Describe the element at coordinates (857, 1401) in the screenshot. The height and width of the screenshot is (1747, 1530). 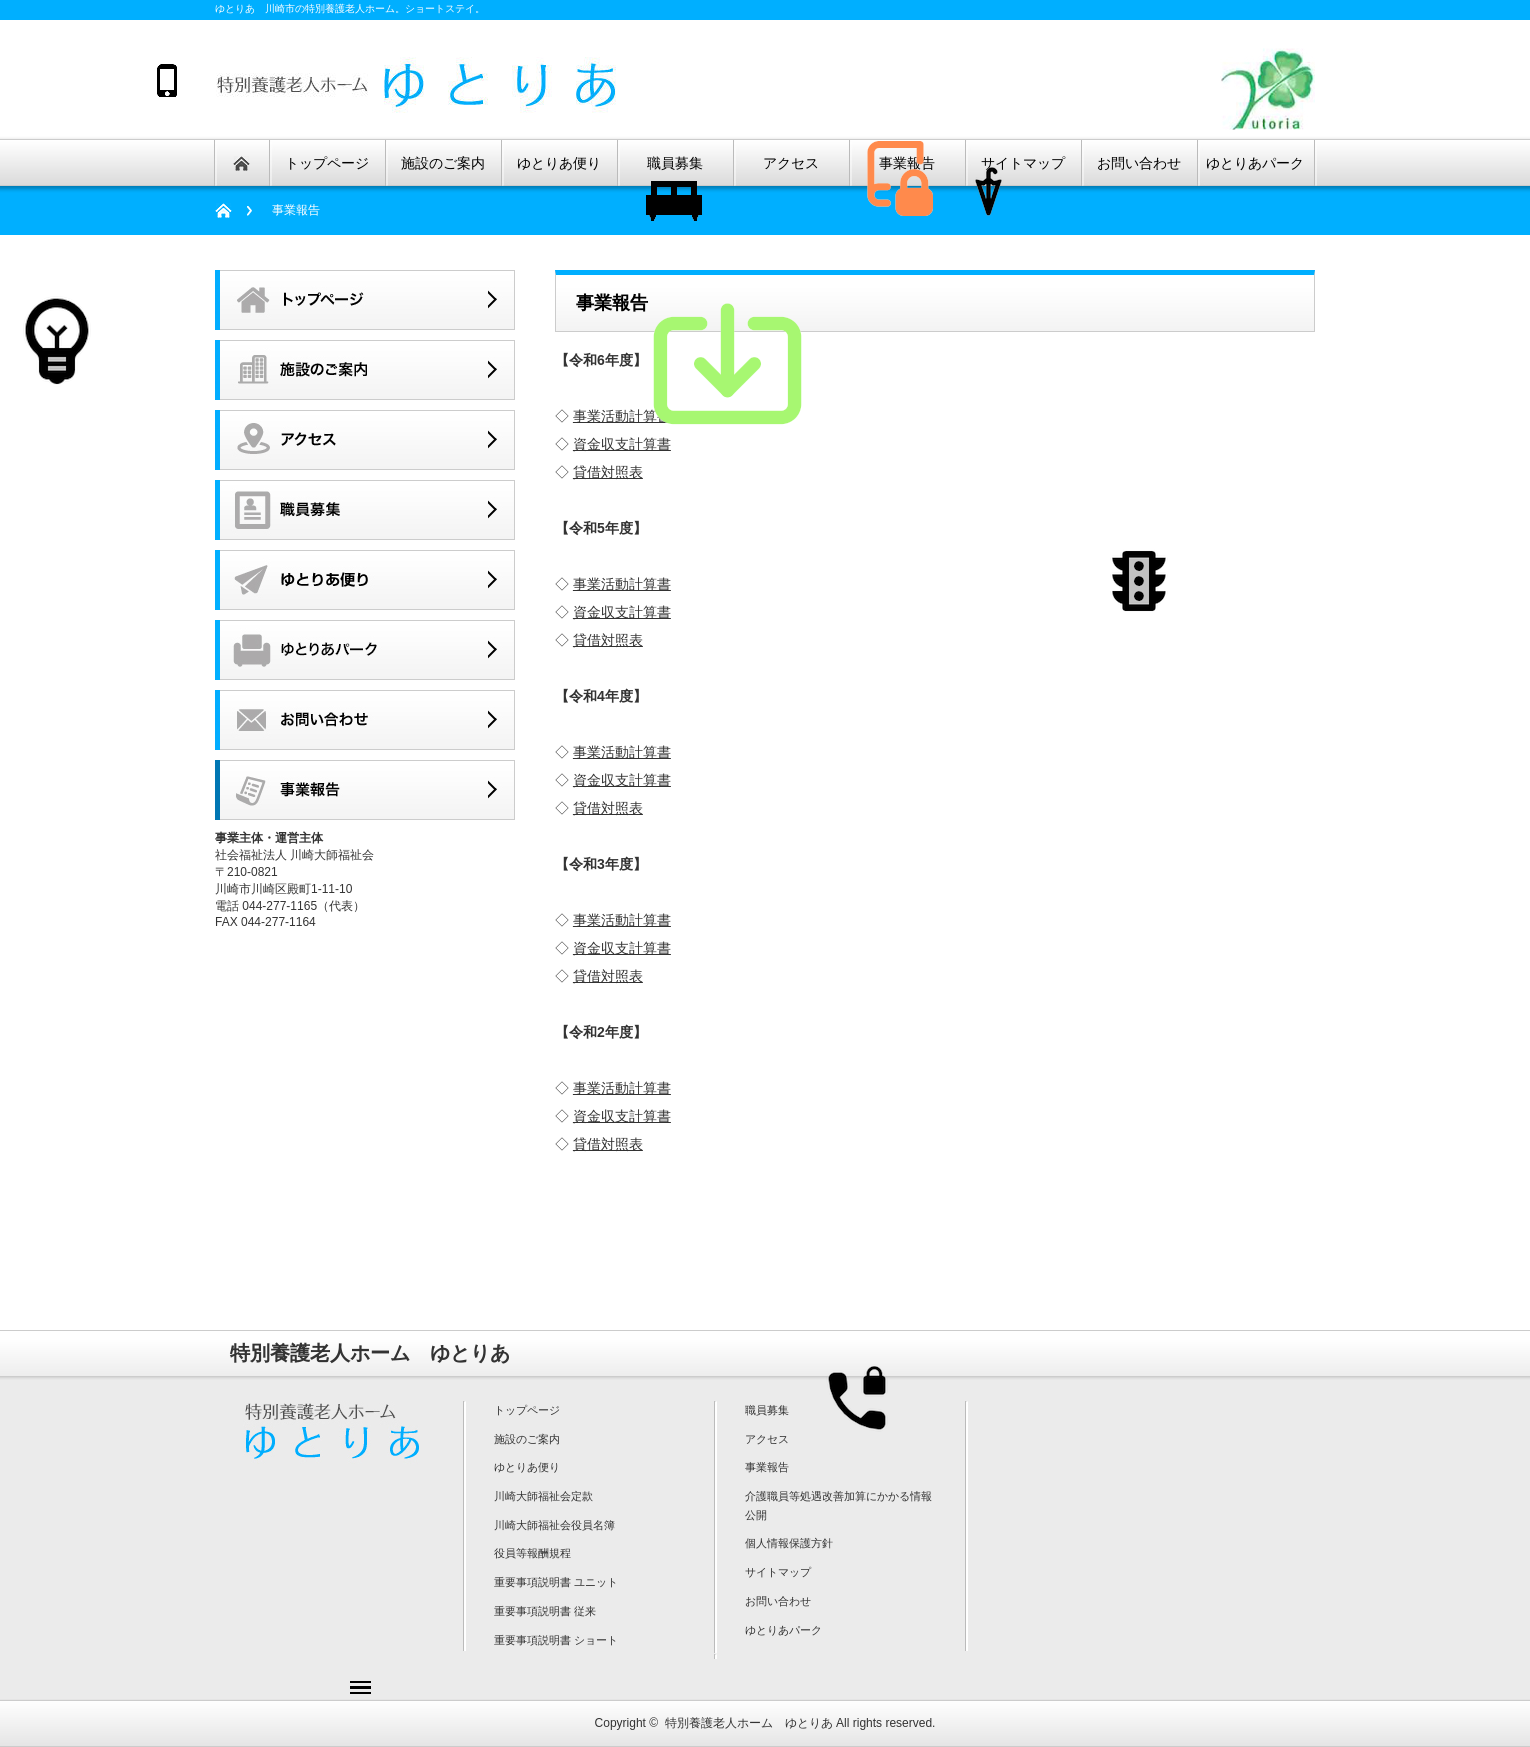
I see `indicates phone or call features are locked` at that location.